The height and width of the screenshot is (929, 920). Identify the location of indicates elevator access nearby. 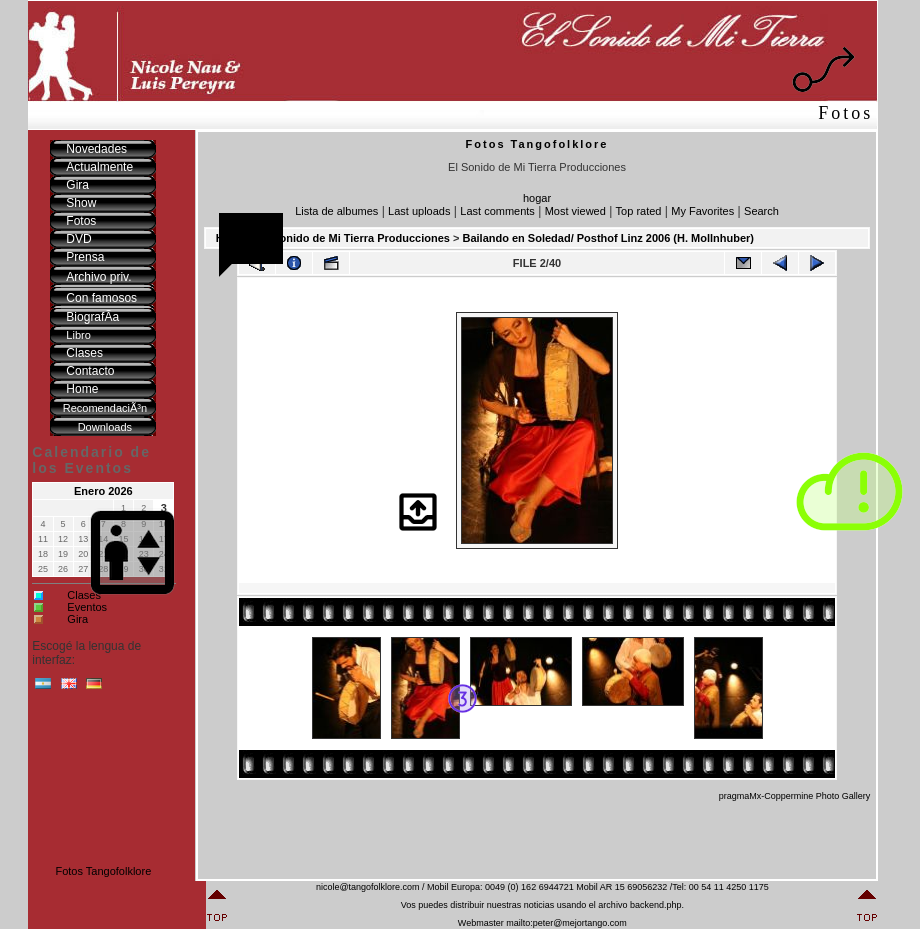
(132, 552).